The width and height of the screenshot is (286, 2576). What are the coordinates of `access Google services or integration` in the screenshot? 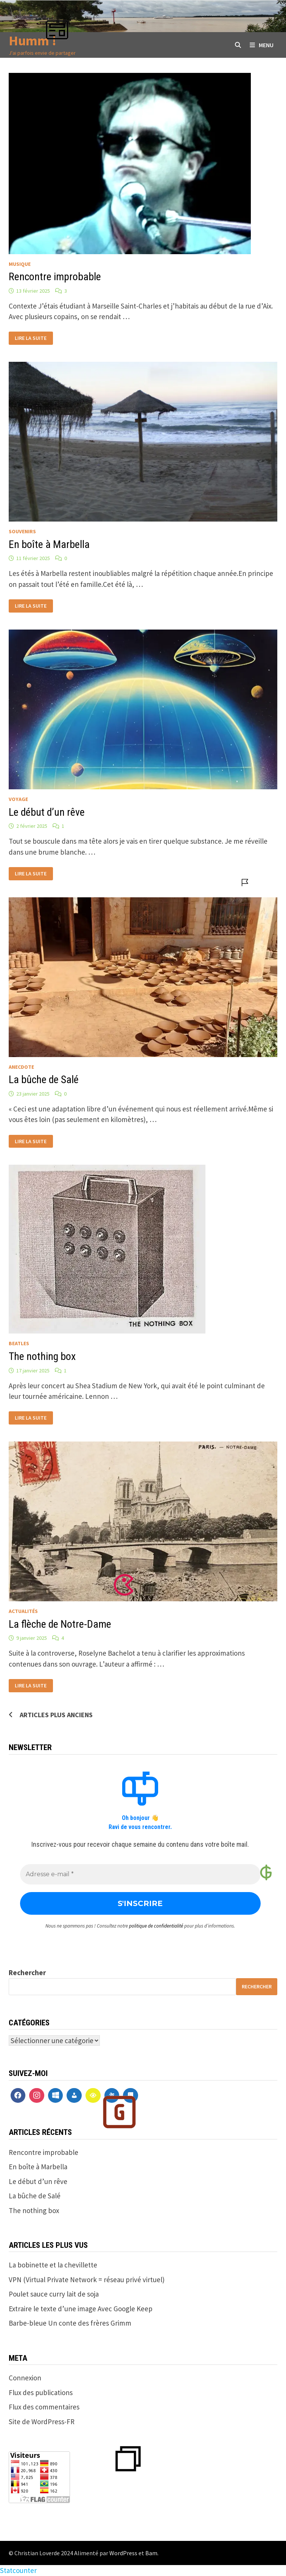 It's located at (119, 2112).